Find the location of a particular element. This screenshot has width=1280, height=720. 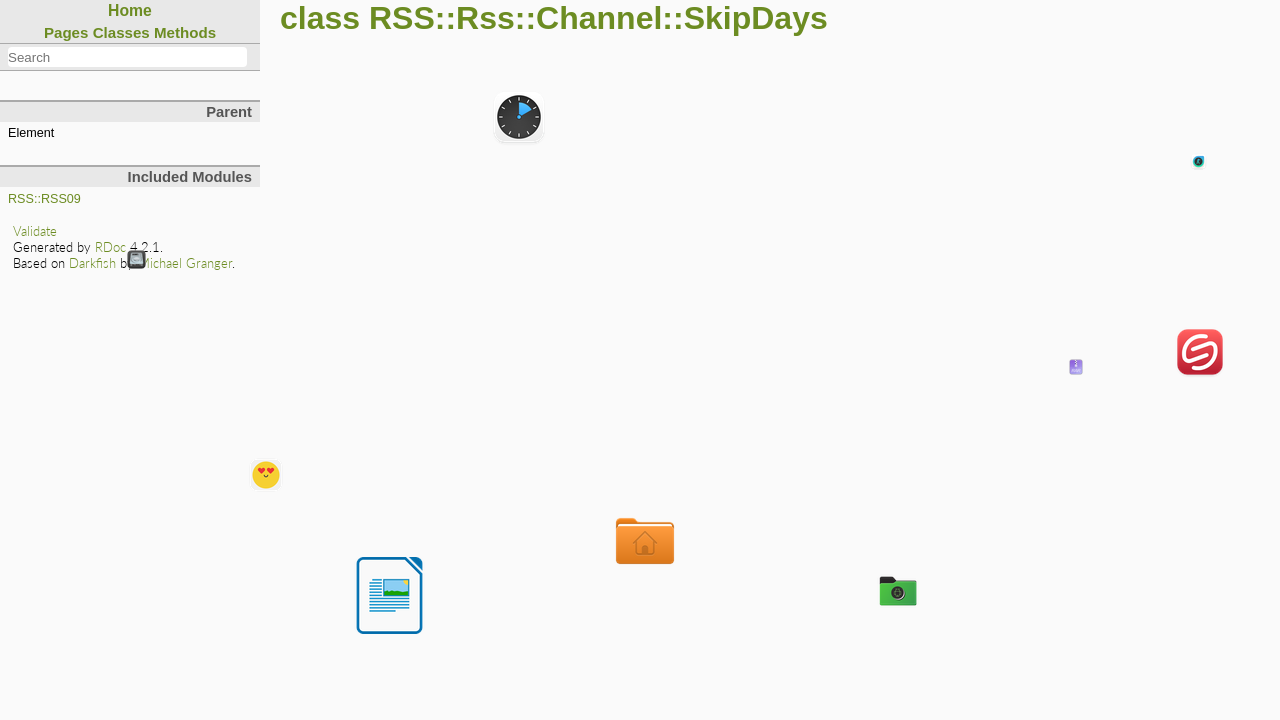

open android oreo system files folder is located at coordinates (898, 592).